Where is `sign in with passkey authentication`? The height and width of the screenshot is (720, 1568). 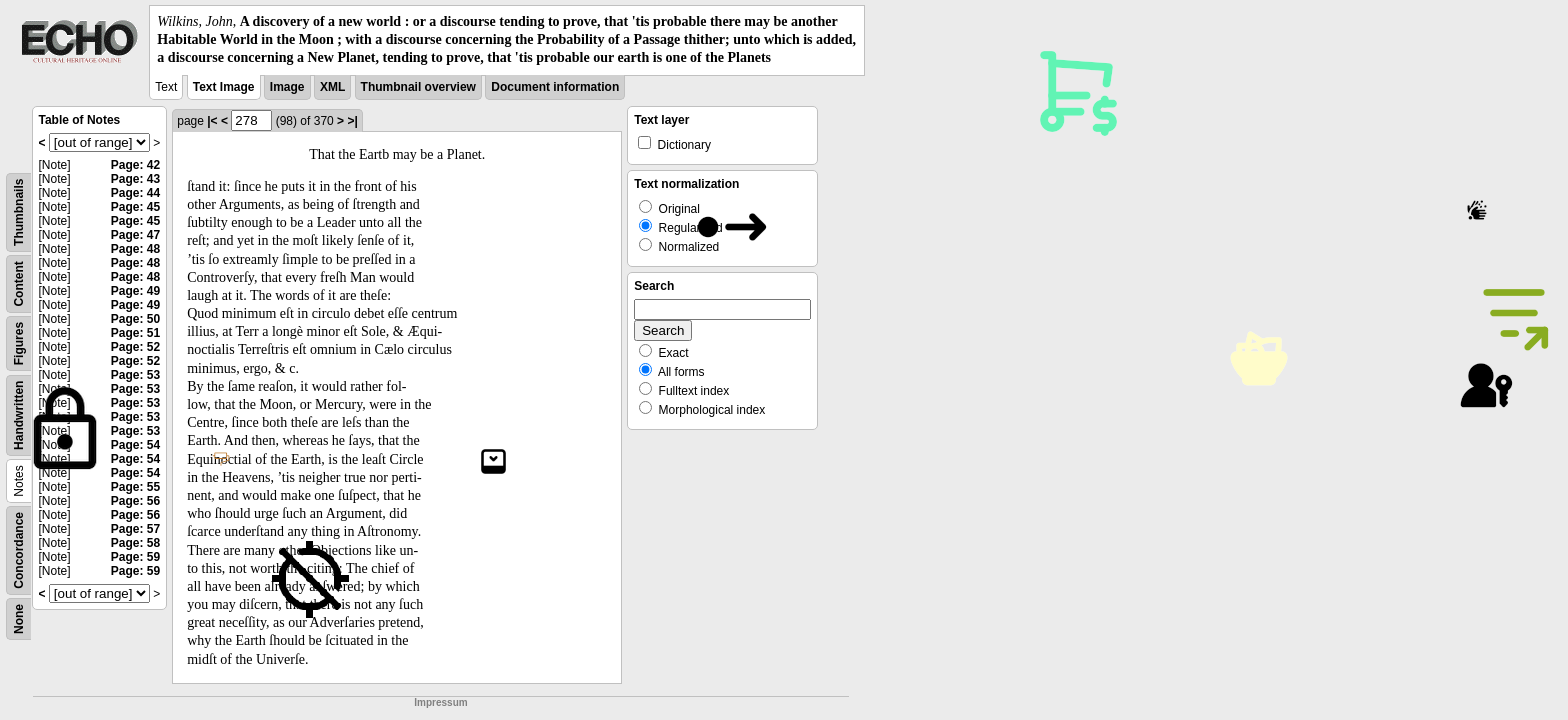
sign in with passkey authentication is located at coordinates (1486, 387).